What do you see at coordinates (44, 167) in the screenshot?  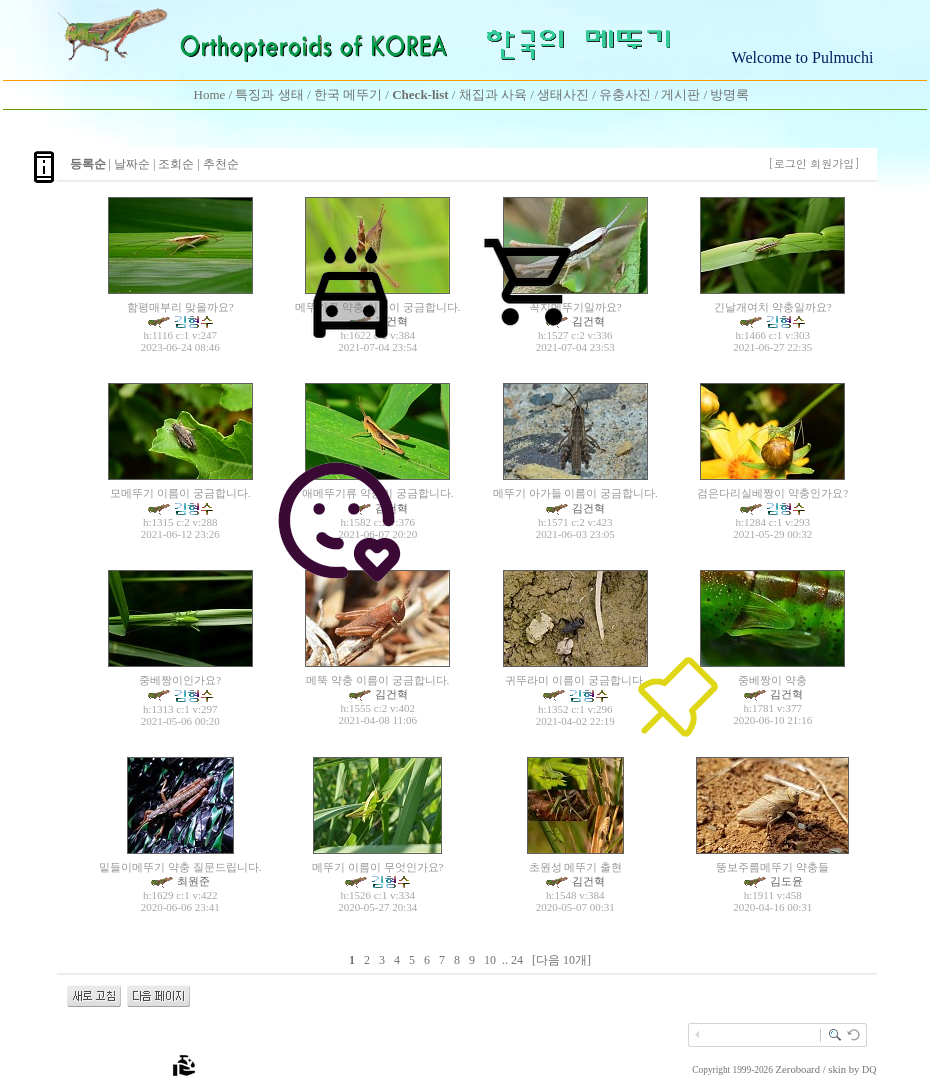 I see `view device information` at bounding box center [44, 167].